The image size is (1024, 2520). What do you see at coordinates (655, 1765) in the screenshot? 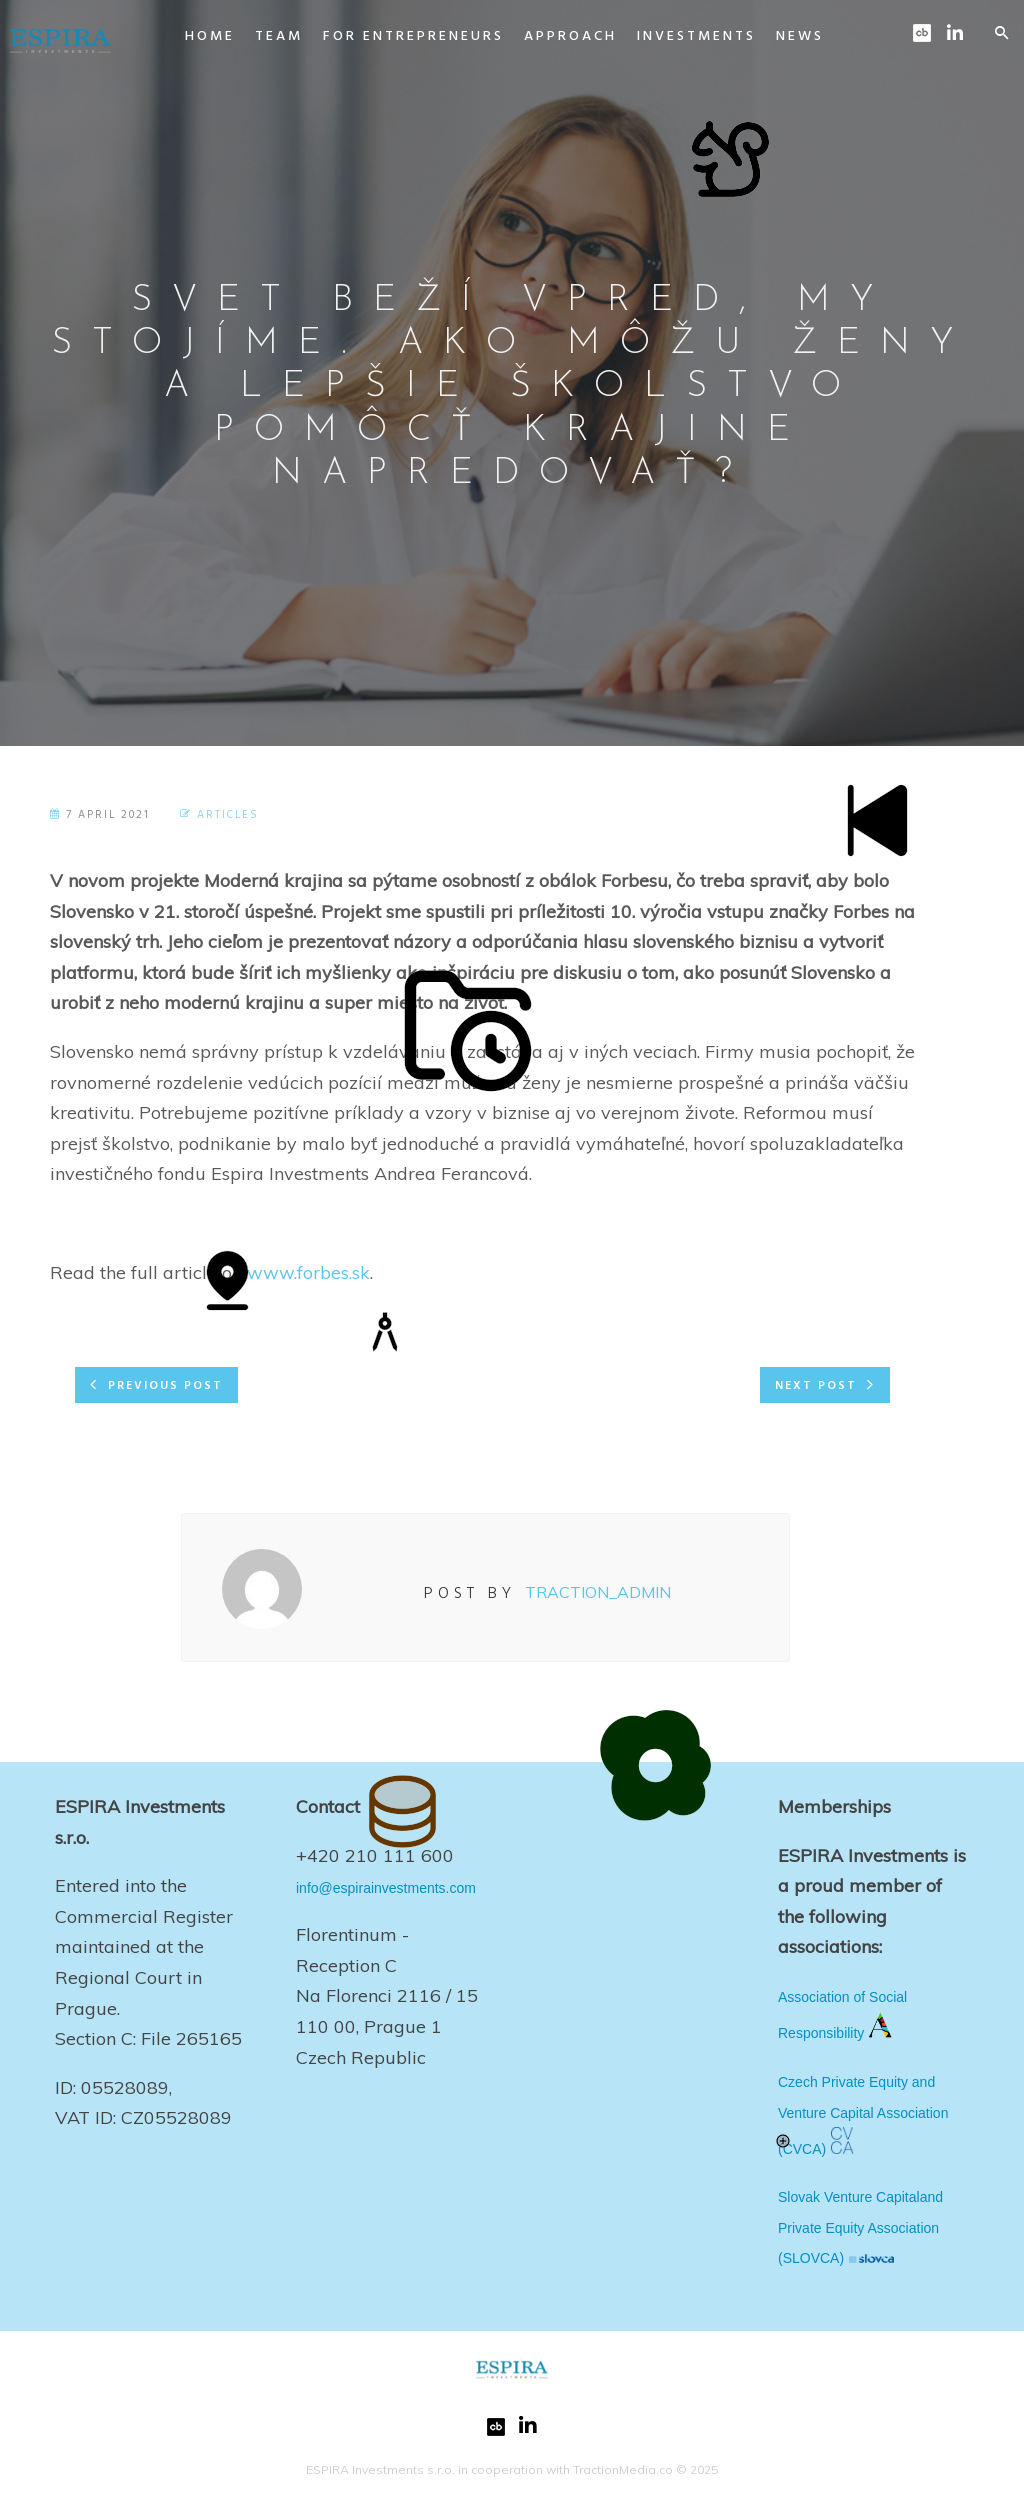
I see `indicates breakfast or morning meal options` at bounding box center [655, 1765].